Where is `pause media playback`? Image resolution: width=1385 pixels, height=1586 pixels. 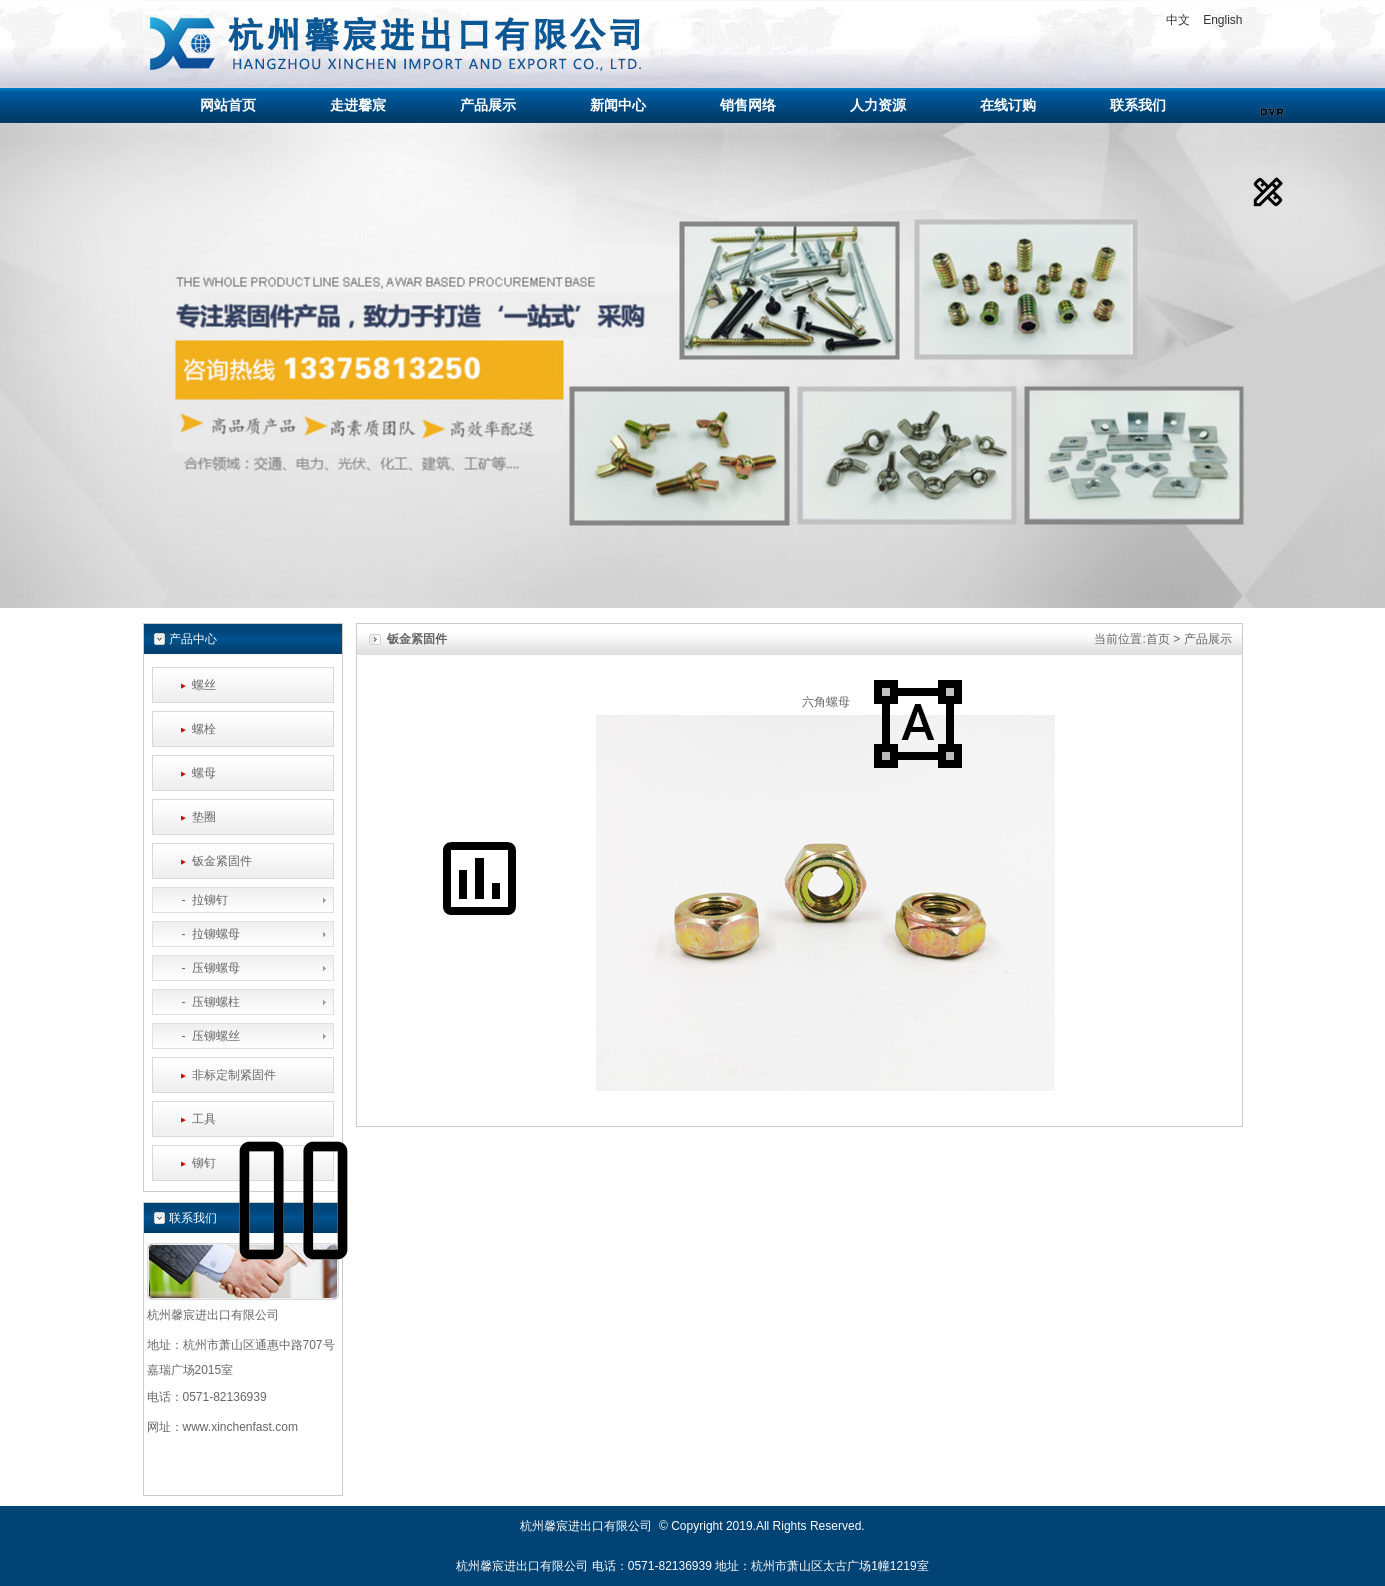
pause media playback is located at coordinates (293, 1200).